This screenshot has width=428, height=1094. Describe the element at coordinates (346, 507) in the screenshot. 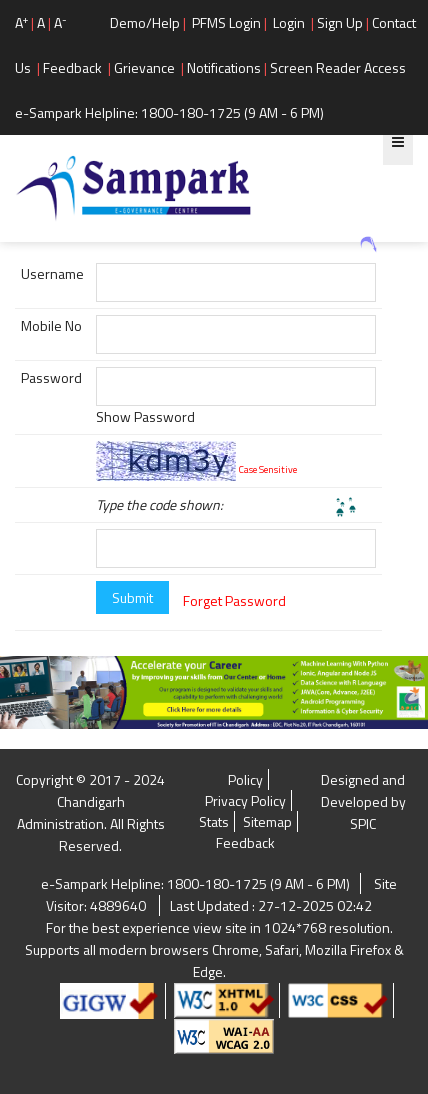

I see `view village or settlement on map` at that location.